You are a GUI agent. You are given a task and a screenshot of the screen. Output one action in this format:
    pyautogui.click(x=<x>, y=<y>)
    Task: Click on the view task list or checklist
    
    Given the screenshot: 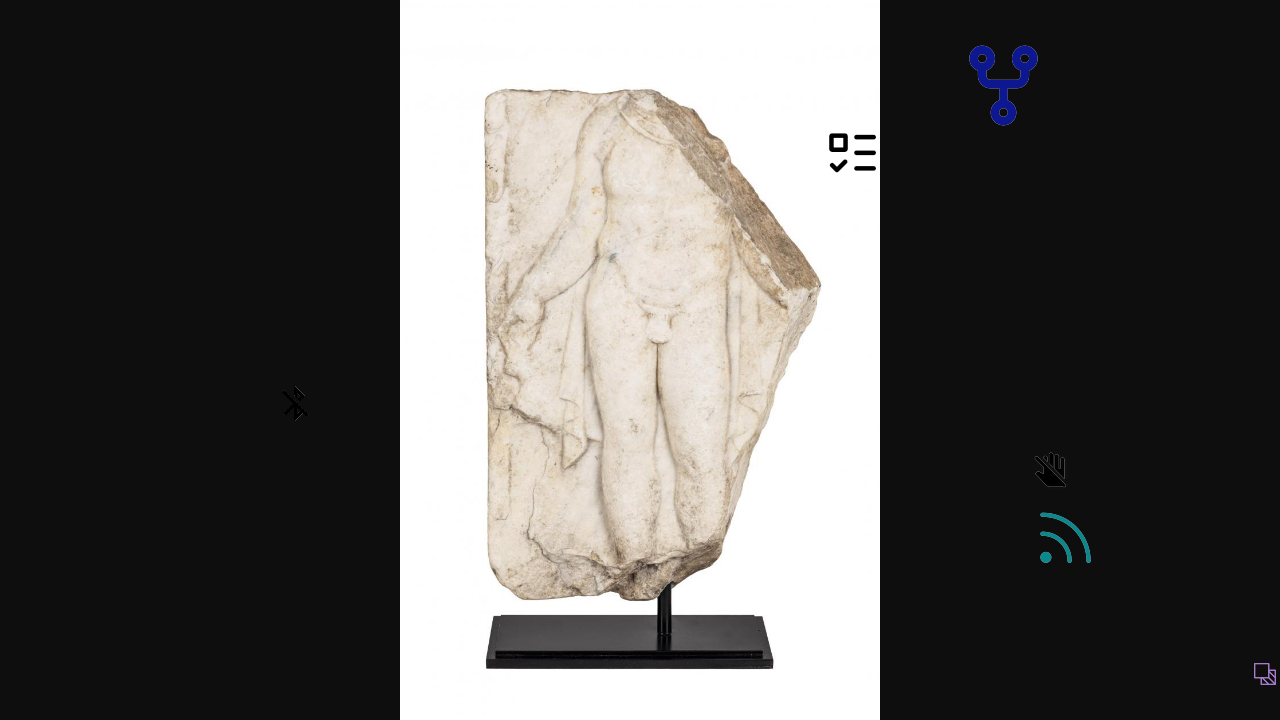 What is the action you would take?
    pyautogui.click(x=851, y=152)
    